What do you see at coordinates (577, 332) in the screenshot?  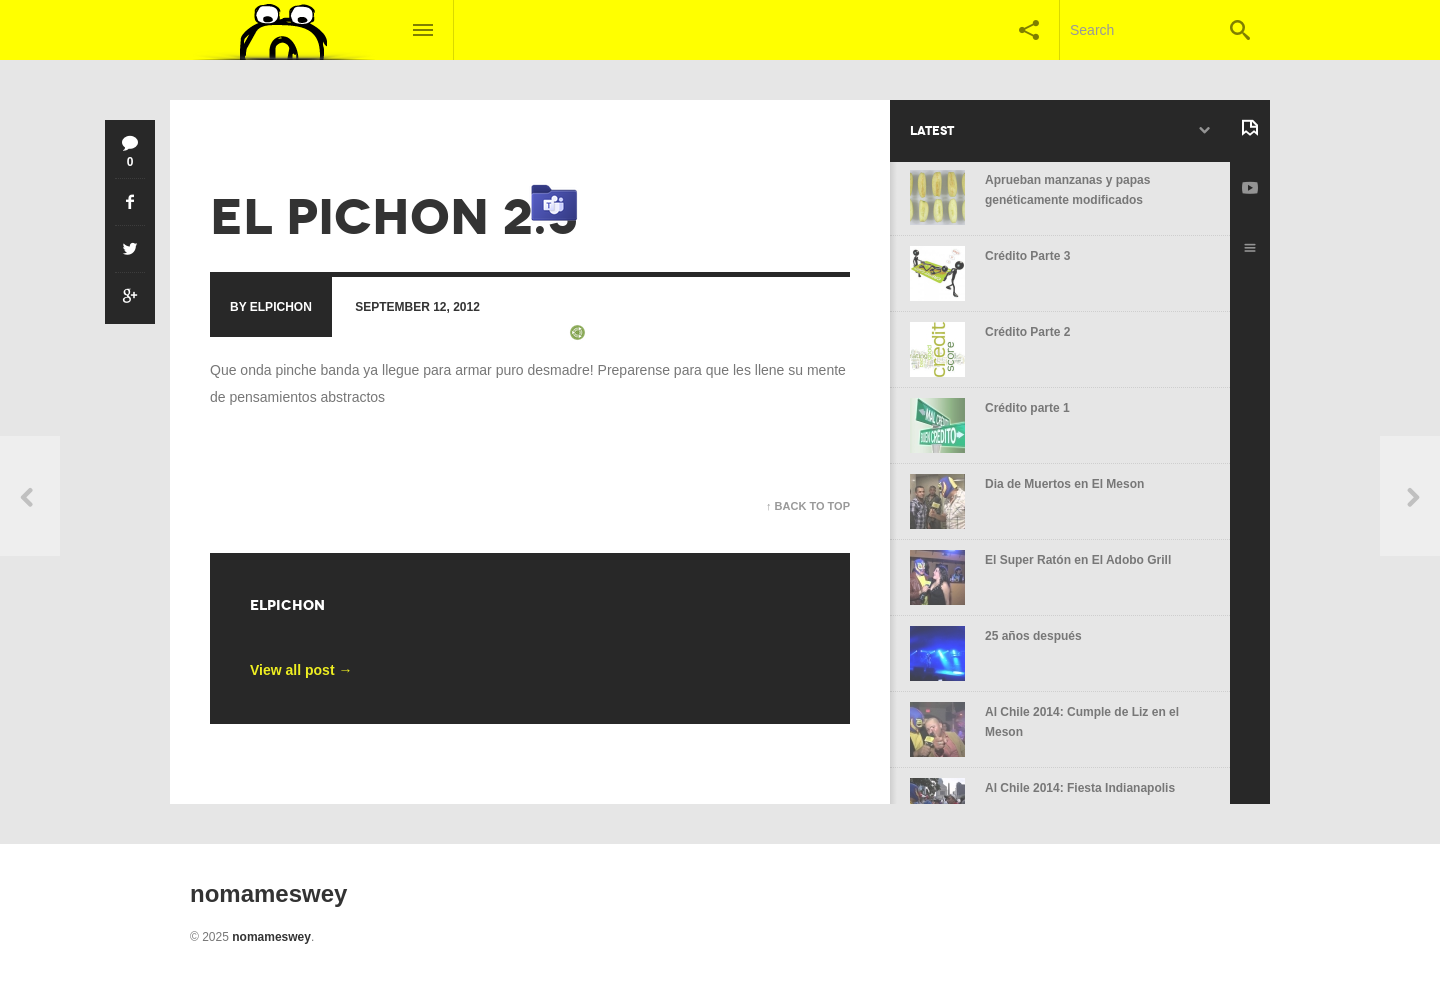 I see `open the ubuntu mate start menu or application launcher` at bounding box center [577, 332].